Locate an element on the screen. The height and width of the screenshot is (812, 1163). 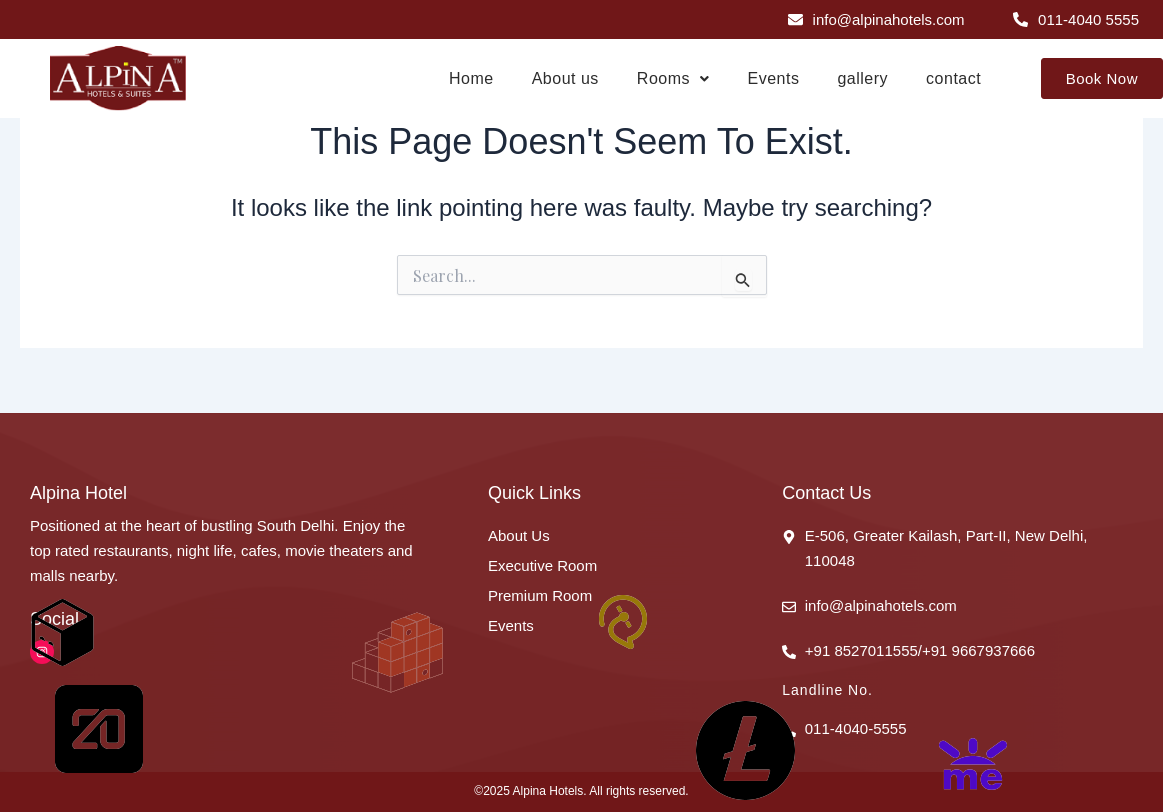
open the Twenty CRM app is located at coordinates (99, 729).